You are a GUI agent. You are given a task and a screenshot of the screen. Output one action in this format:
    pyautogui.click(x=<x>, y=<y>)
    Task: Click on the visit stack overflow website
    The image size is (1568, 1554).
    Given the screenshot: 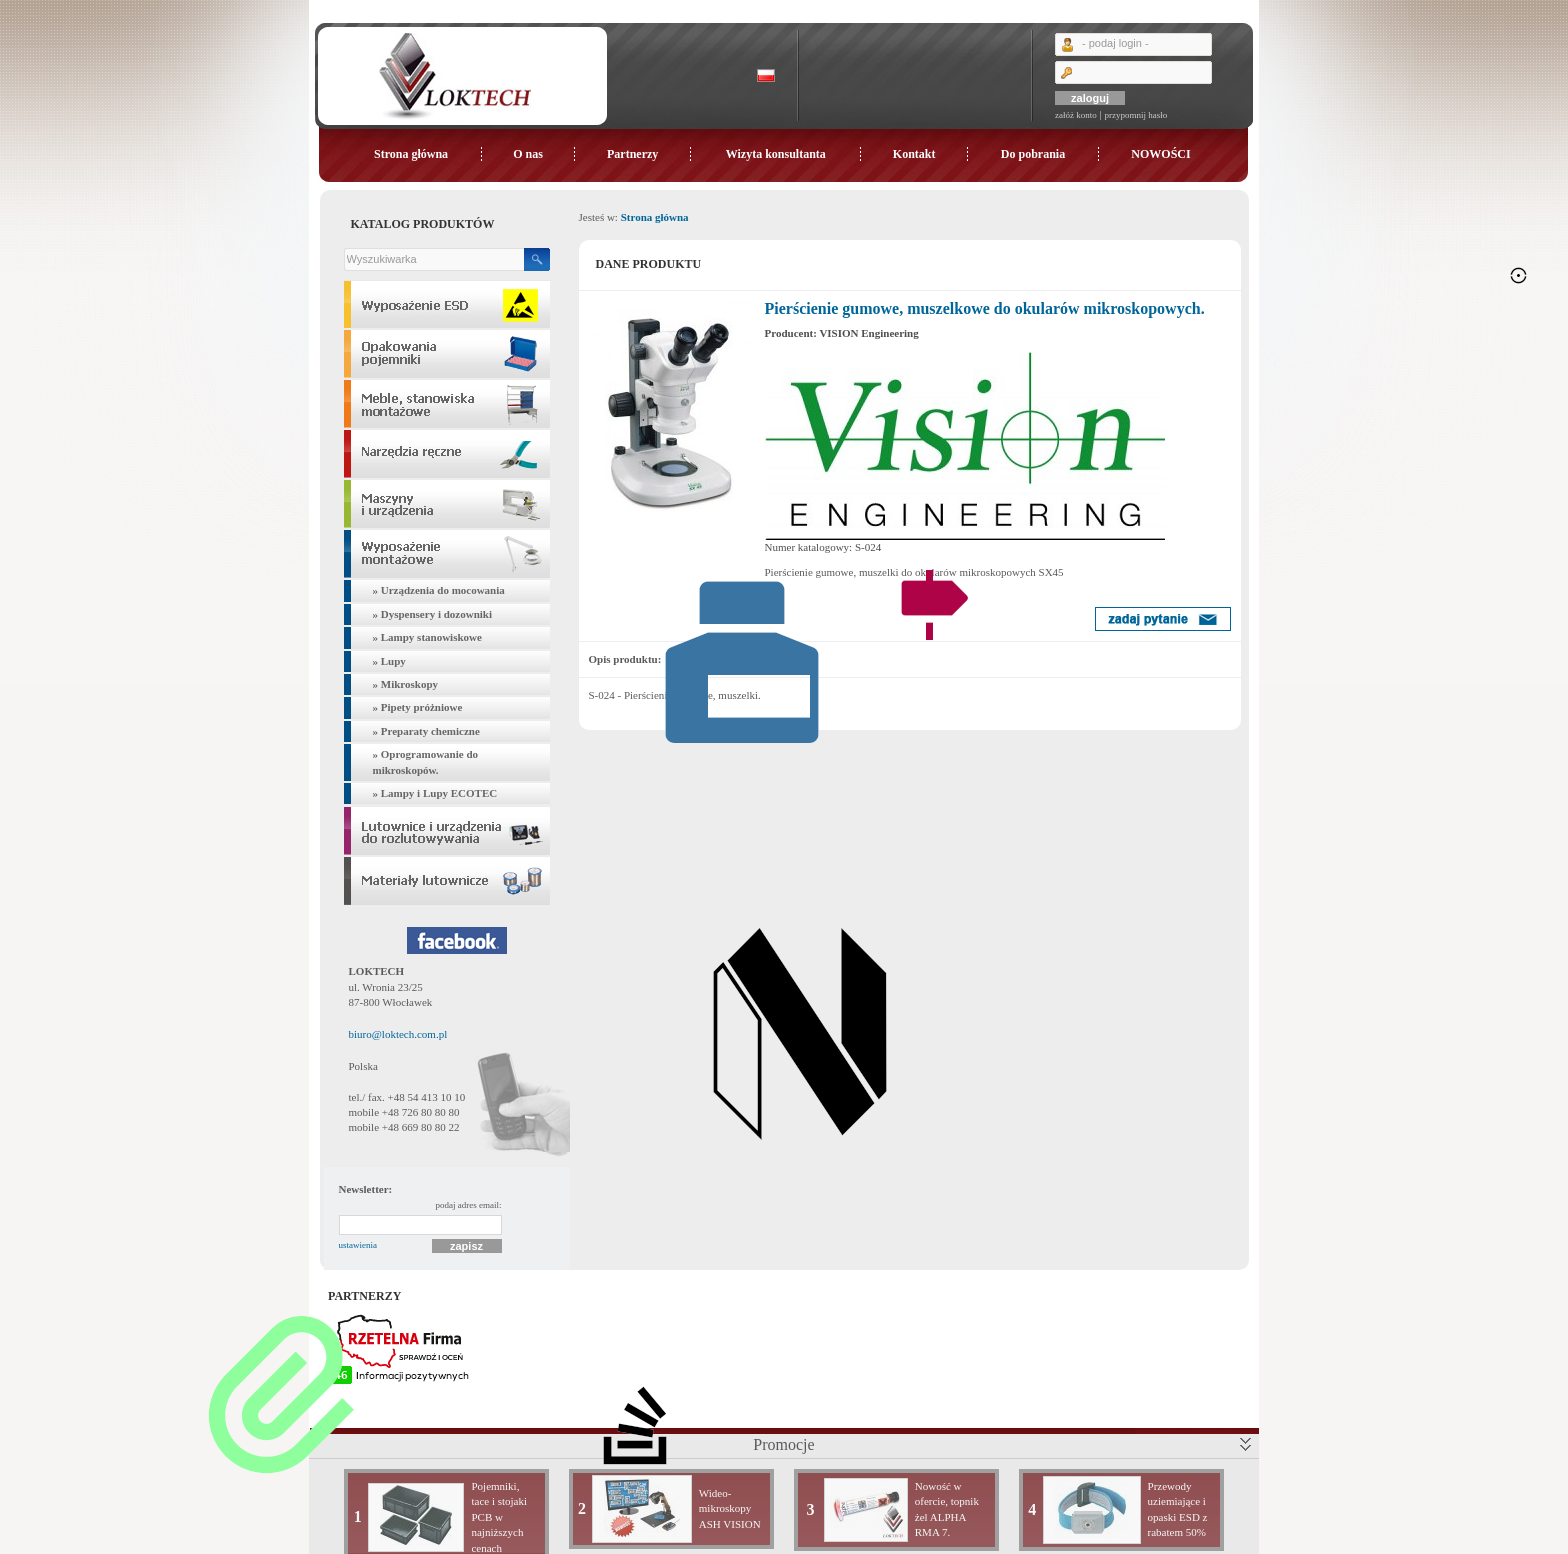 What is the action you would take?
    pyautogui.click(x=635, y=1425)
    